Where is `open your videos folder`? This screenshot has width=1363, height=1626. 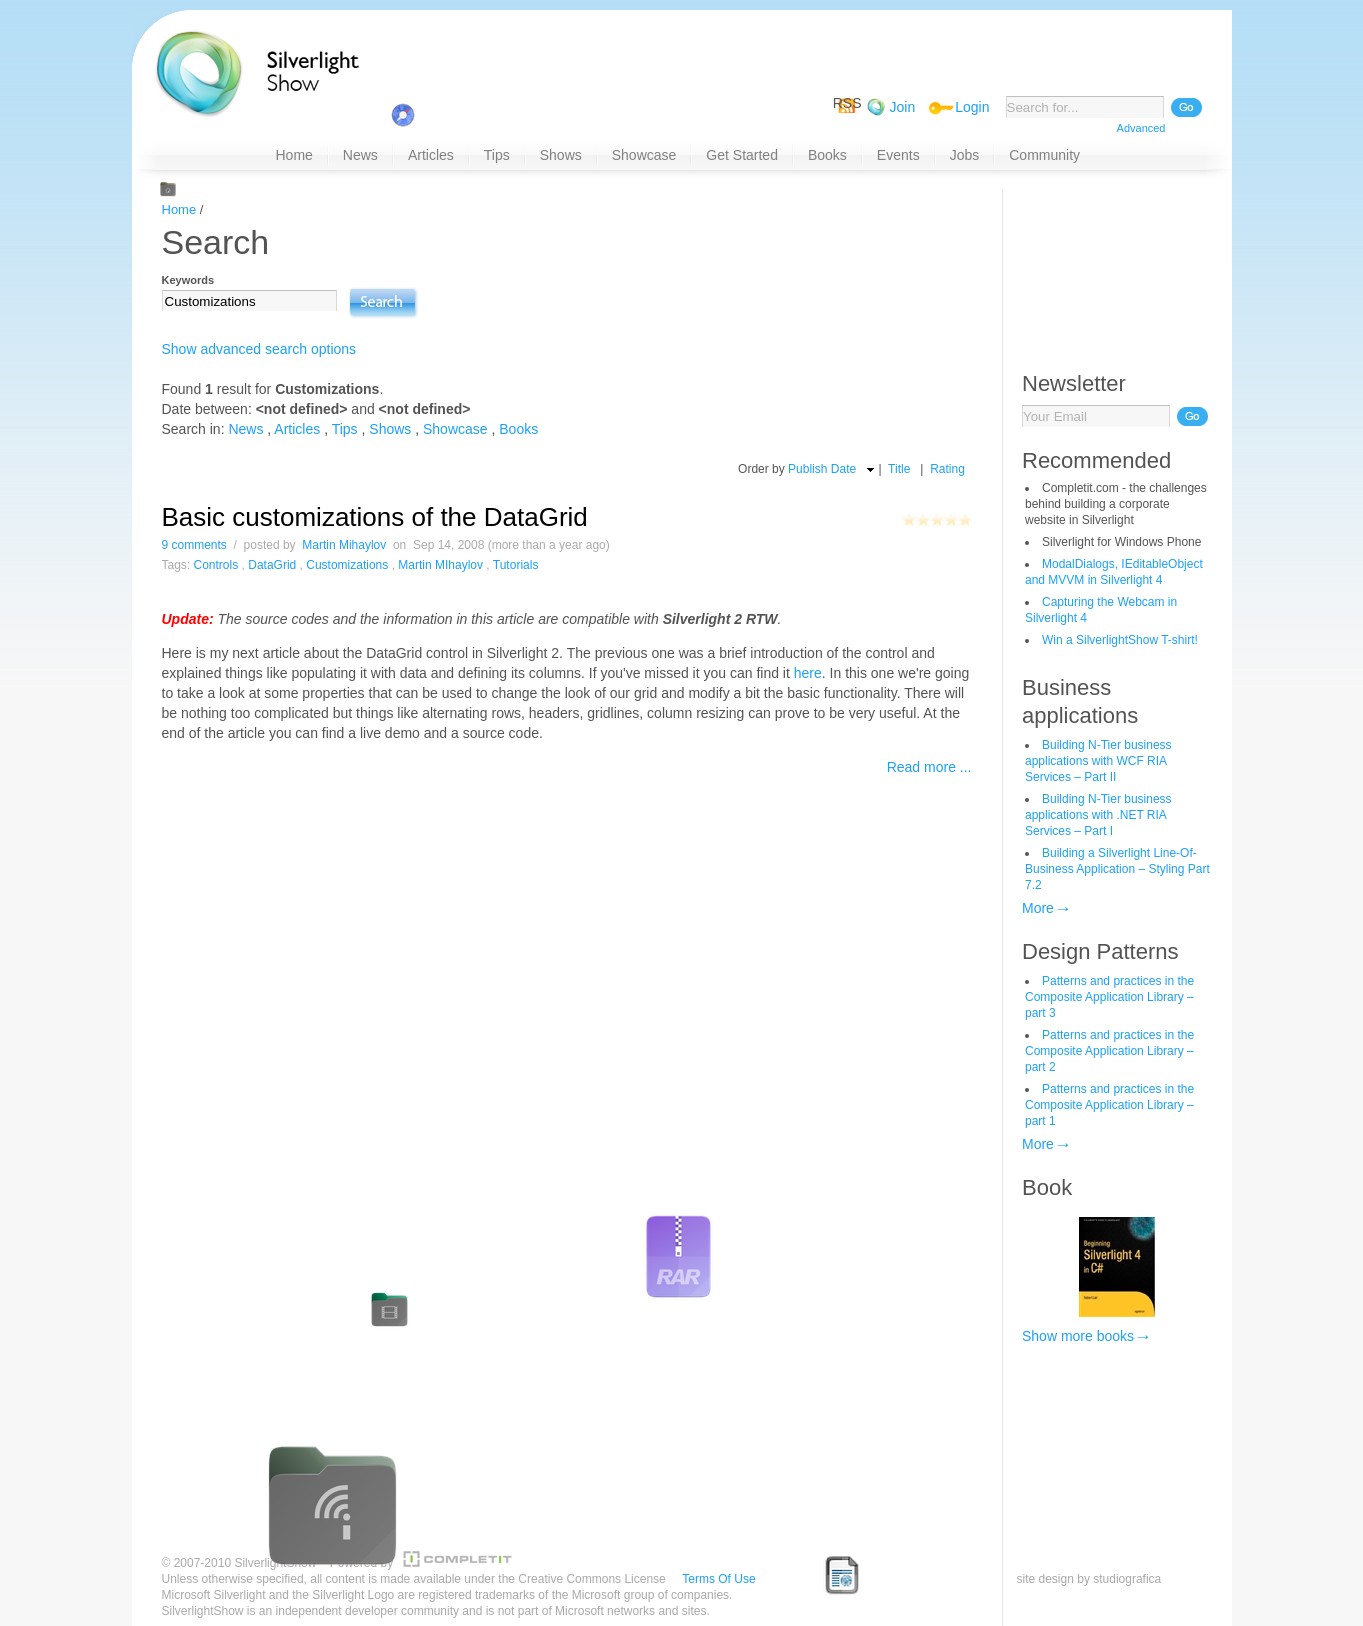 open your videos folder is located at coordinates (389, 1309).